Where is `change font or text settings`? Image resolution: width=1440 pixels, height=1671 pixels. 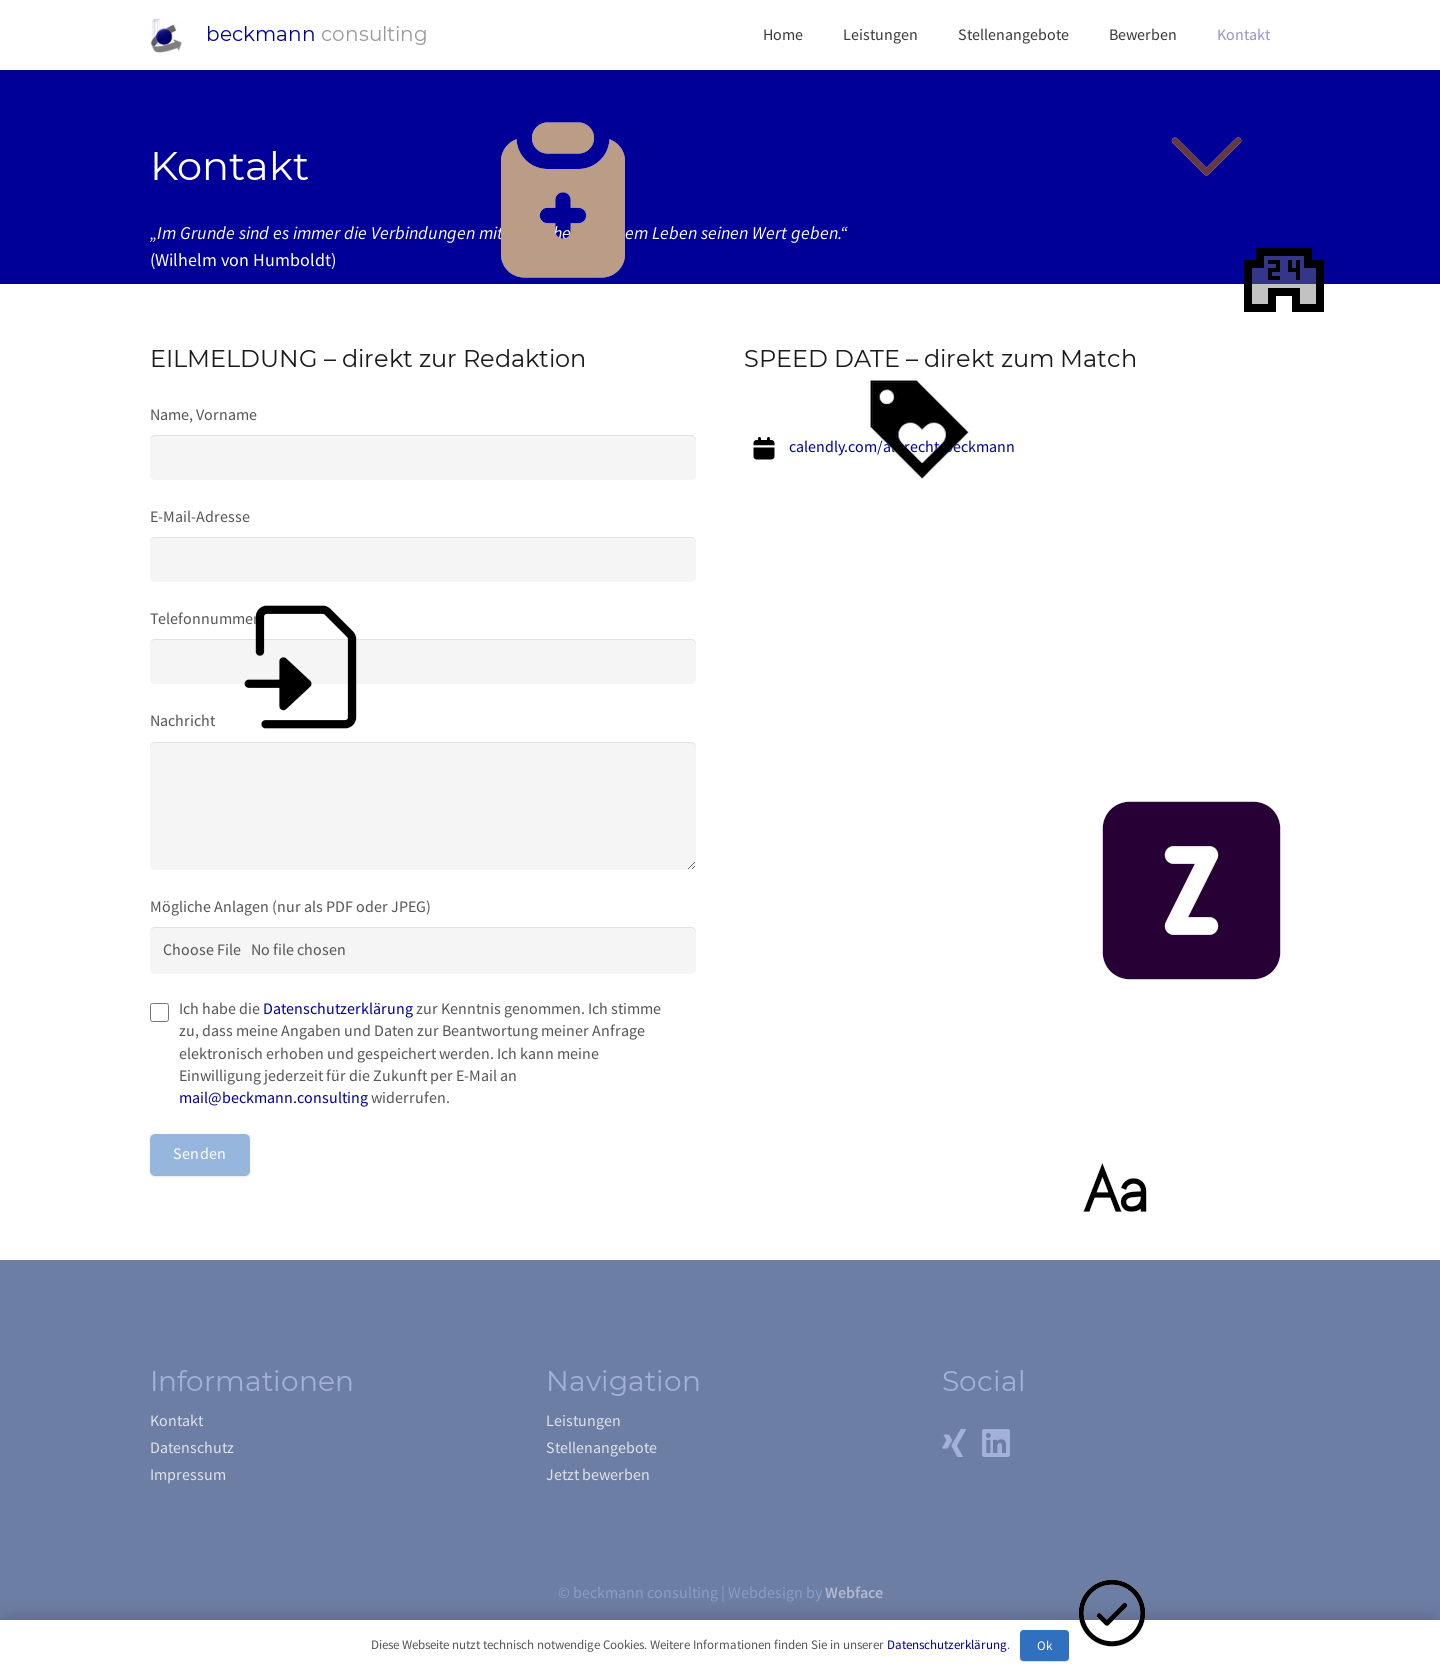 change font or text settings is located at coordinates (1115, 1189).